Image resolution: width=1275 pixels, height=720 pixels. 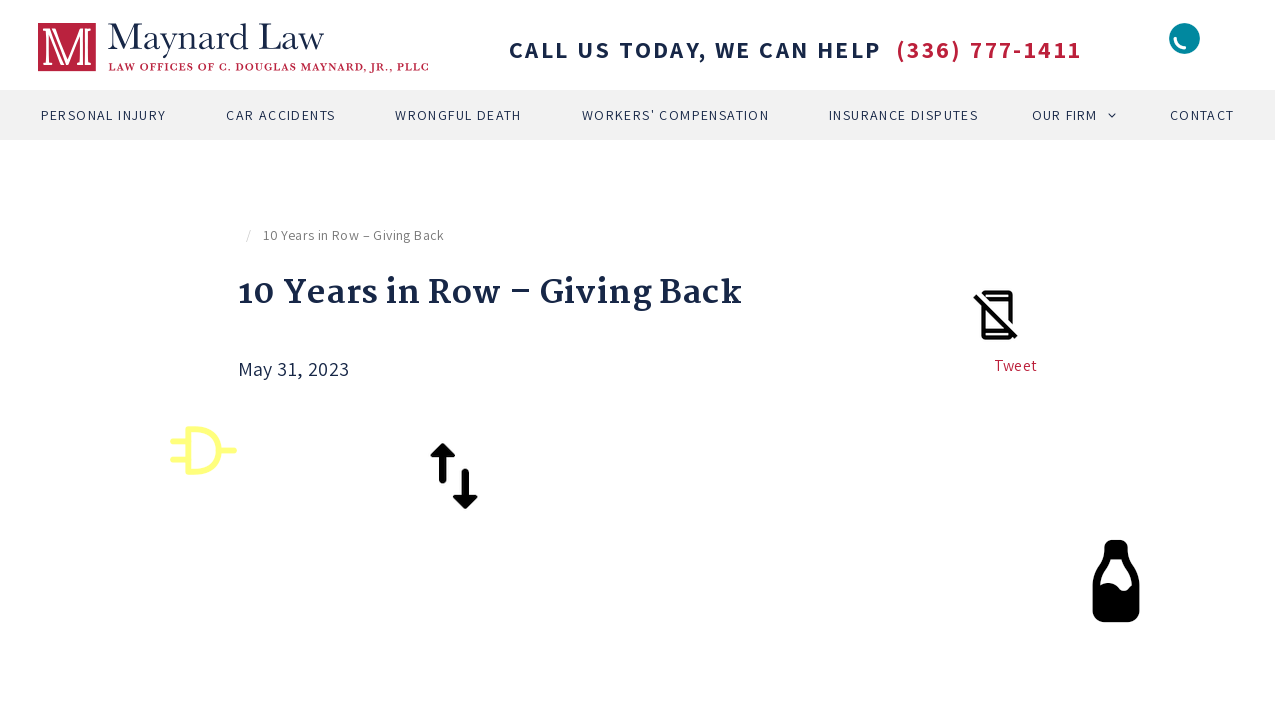 What do you see at coordinates (454, 476) in the screenshot?
I see `import or export data` at bounding box center [454, 476].